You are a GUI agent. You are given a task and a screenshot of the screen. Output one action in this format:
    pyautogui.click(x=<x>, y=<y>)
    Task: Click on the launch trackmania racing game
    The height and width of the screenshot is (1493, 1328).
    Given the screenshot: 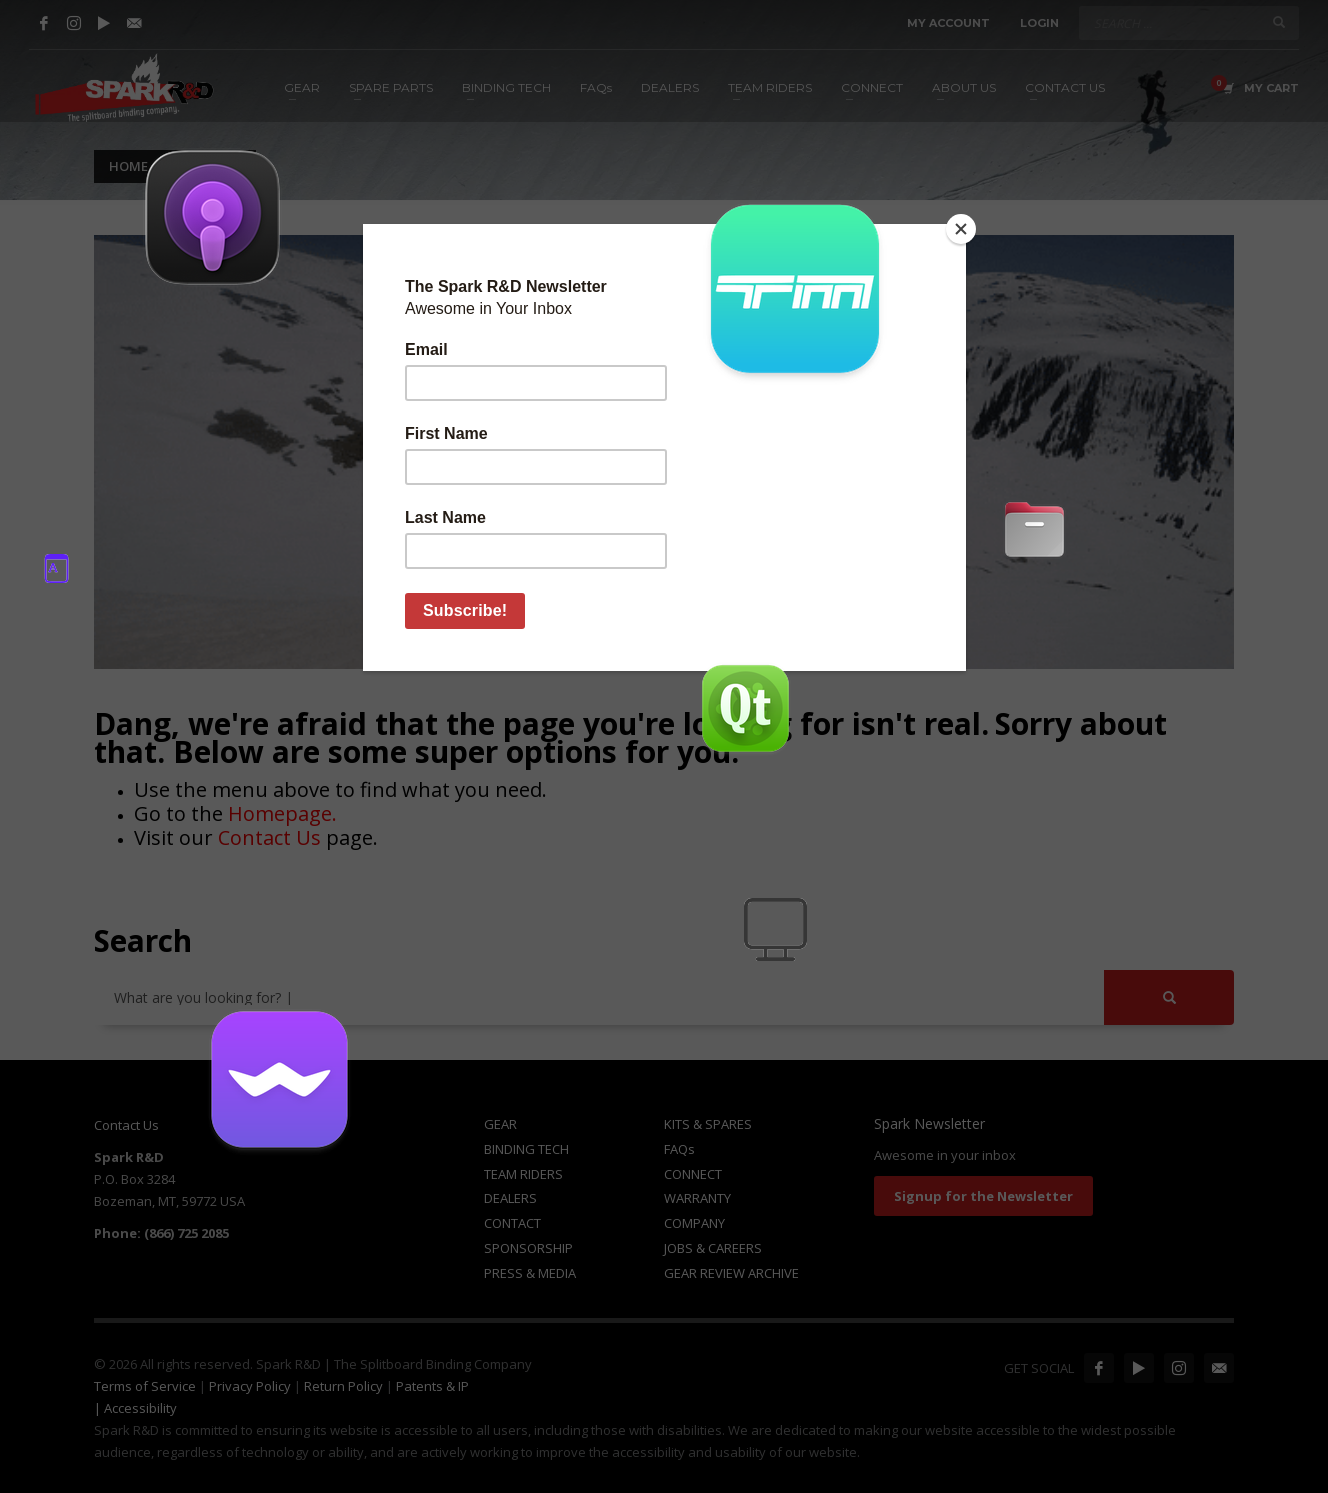 What is the action you would take?
    pyautogui.click(x=795, y=289)
    